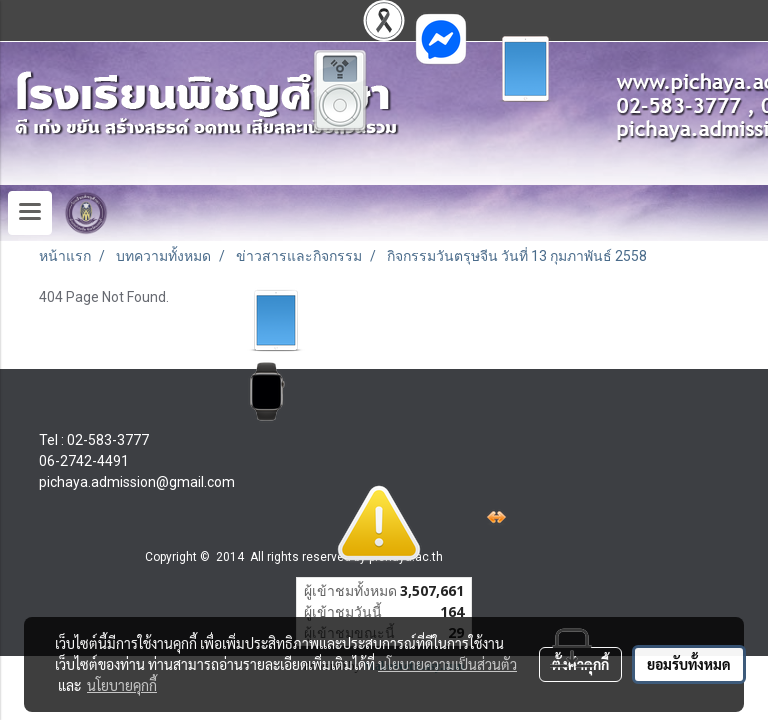 This screenshot has height=720, width=768. I want to click on flip the selected object horizontally, so click(496, 516).